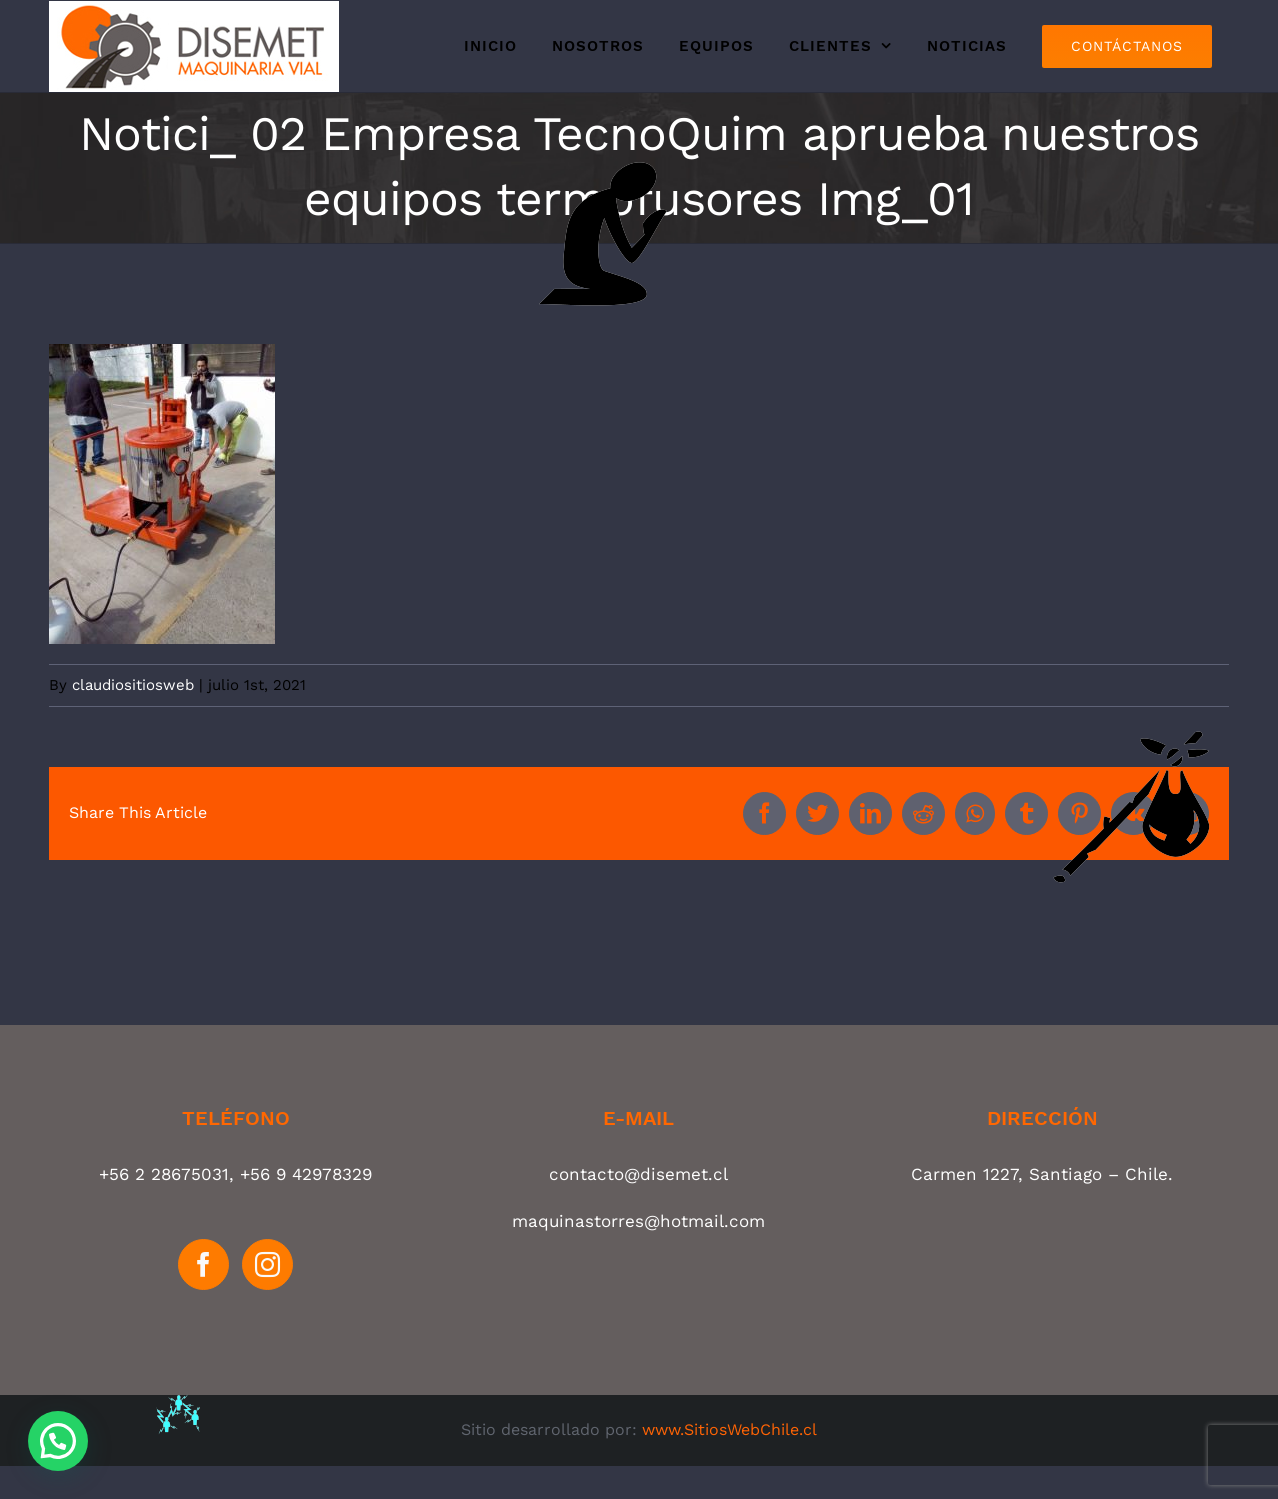 The width and height of the screenshot is (1278, 1499). What do you see at coordinates (1129, 805) in the screenshot?
I see `travel or journey-related game feature` at bounding box center [1129, 805].